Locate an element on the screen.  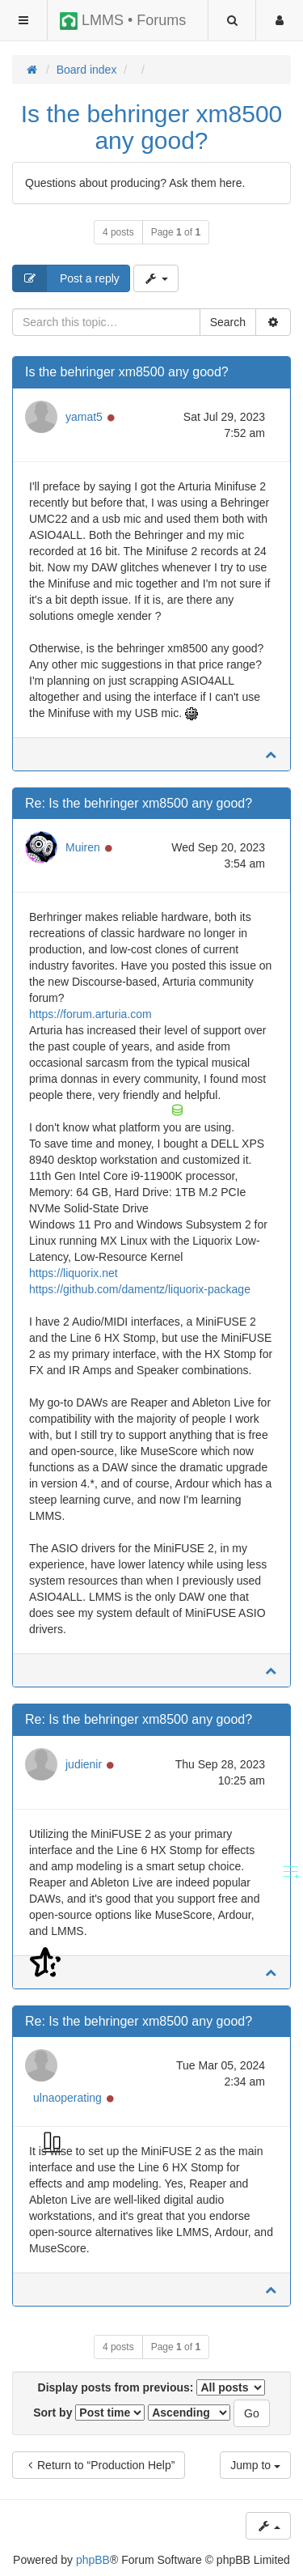
align selected objects to the bottom edge is located at coordinates (52, 2142).